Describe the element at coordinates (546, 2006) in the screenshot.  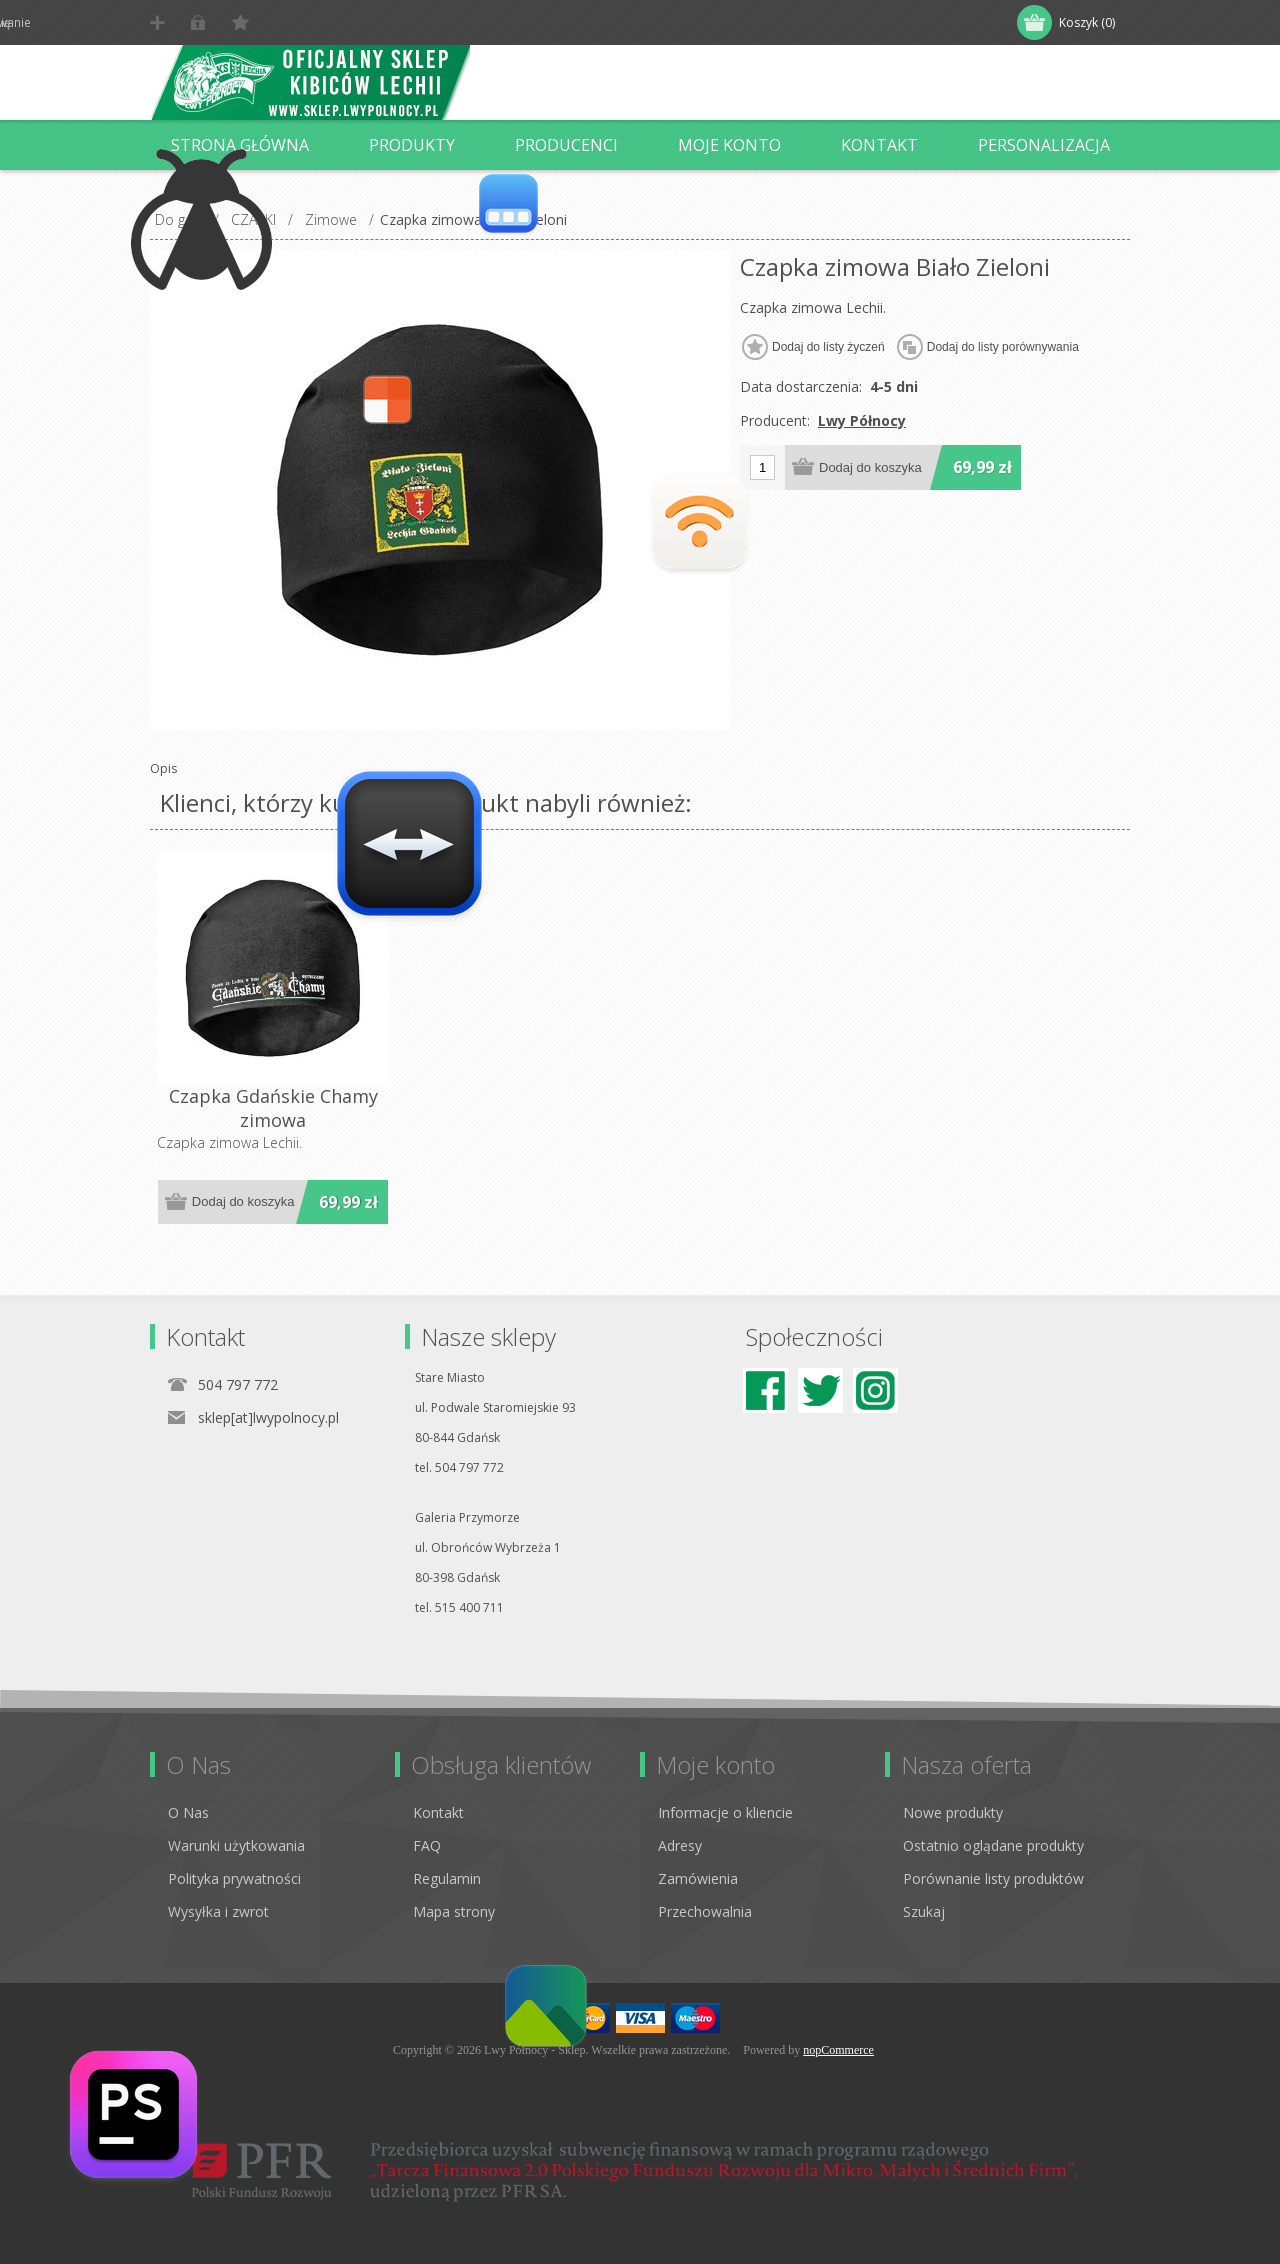
I see `open xpano panorama stitching app` at that location.